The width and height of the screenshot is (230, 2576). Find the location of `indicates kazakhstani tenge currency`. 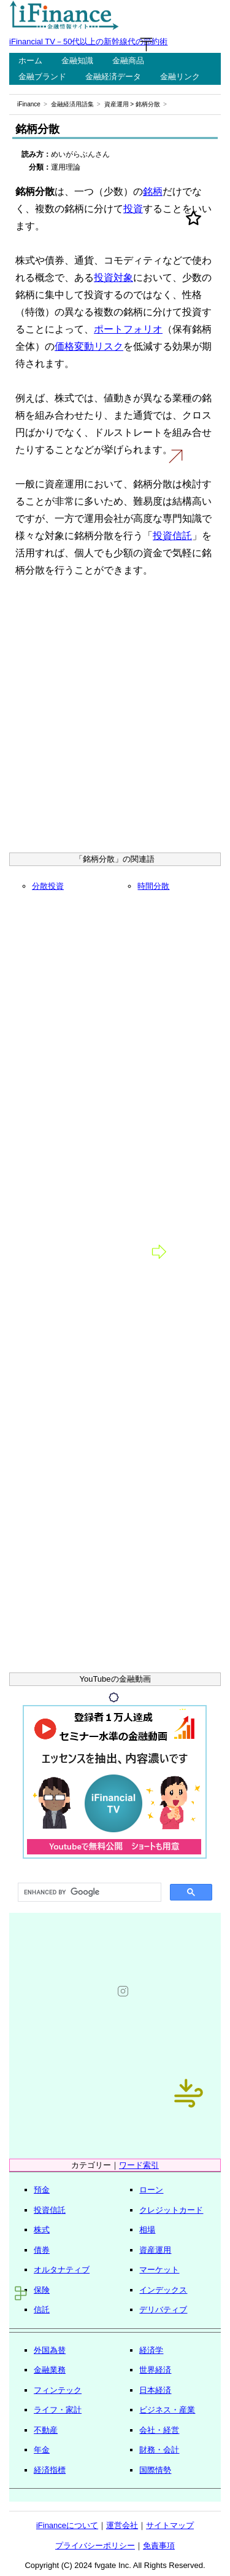

indicates kazakhstani tenge currency is located at coordinates (146, 44).